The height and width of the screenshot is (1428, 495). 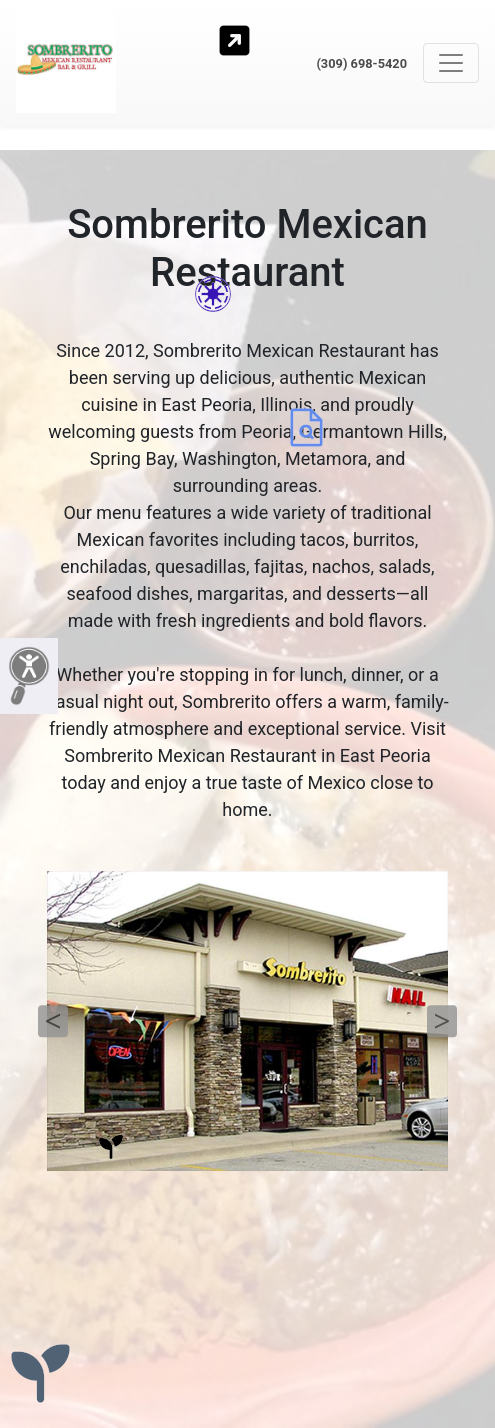 What do you see at coordinates (40, 1373) in the screenshot?
I see `indicates eco-friendly or sustainable option` at bounding box center [40, 1373].